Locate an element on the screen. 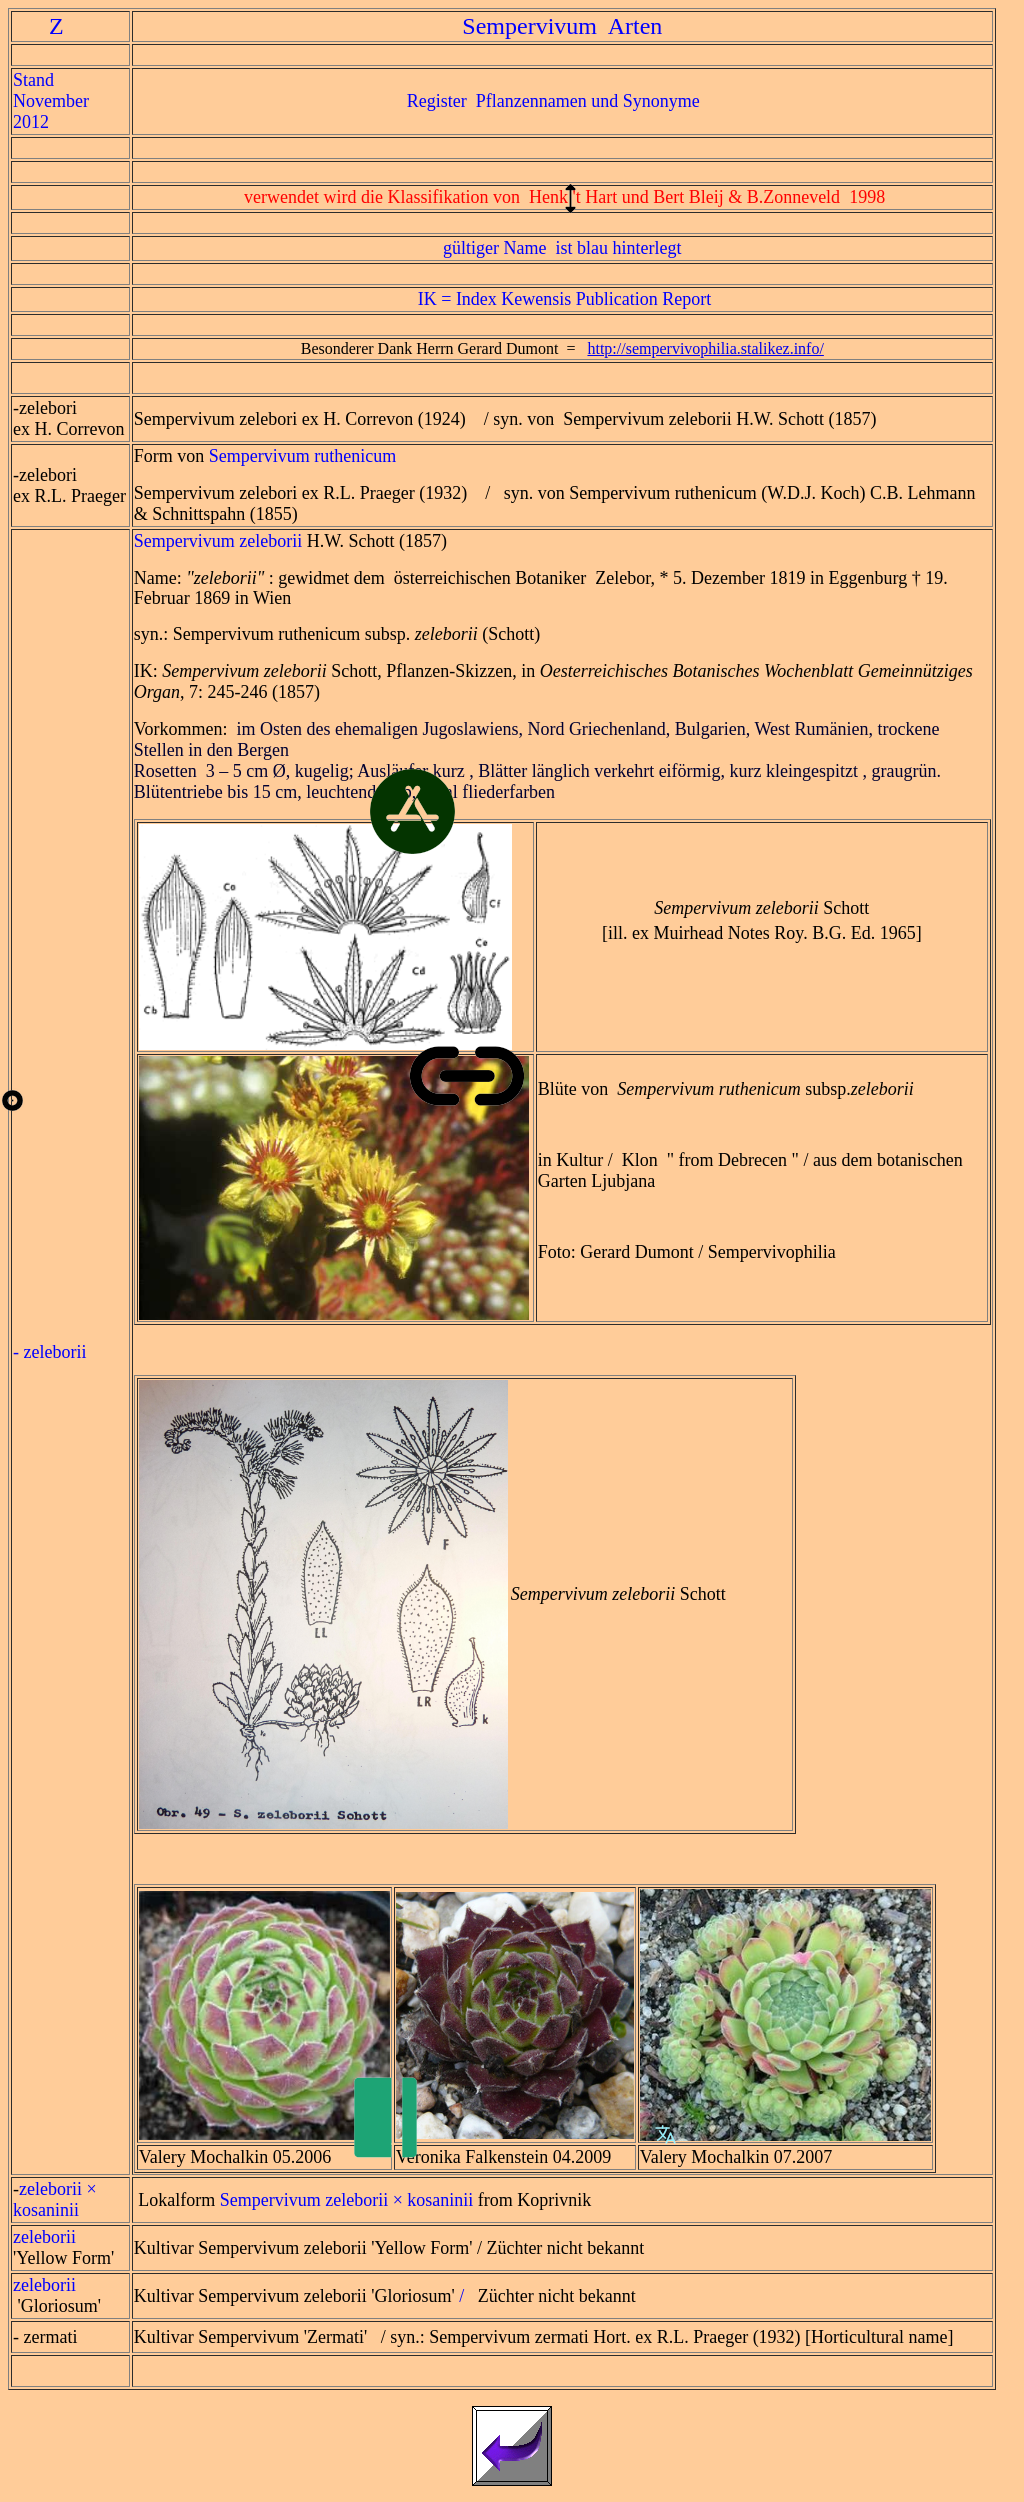  change language settings is located at coordinates (665, 2134).